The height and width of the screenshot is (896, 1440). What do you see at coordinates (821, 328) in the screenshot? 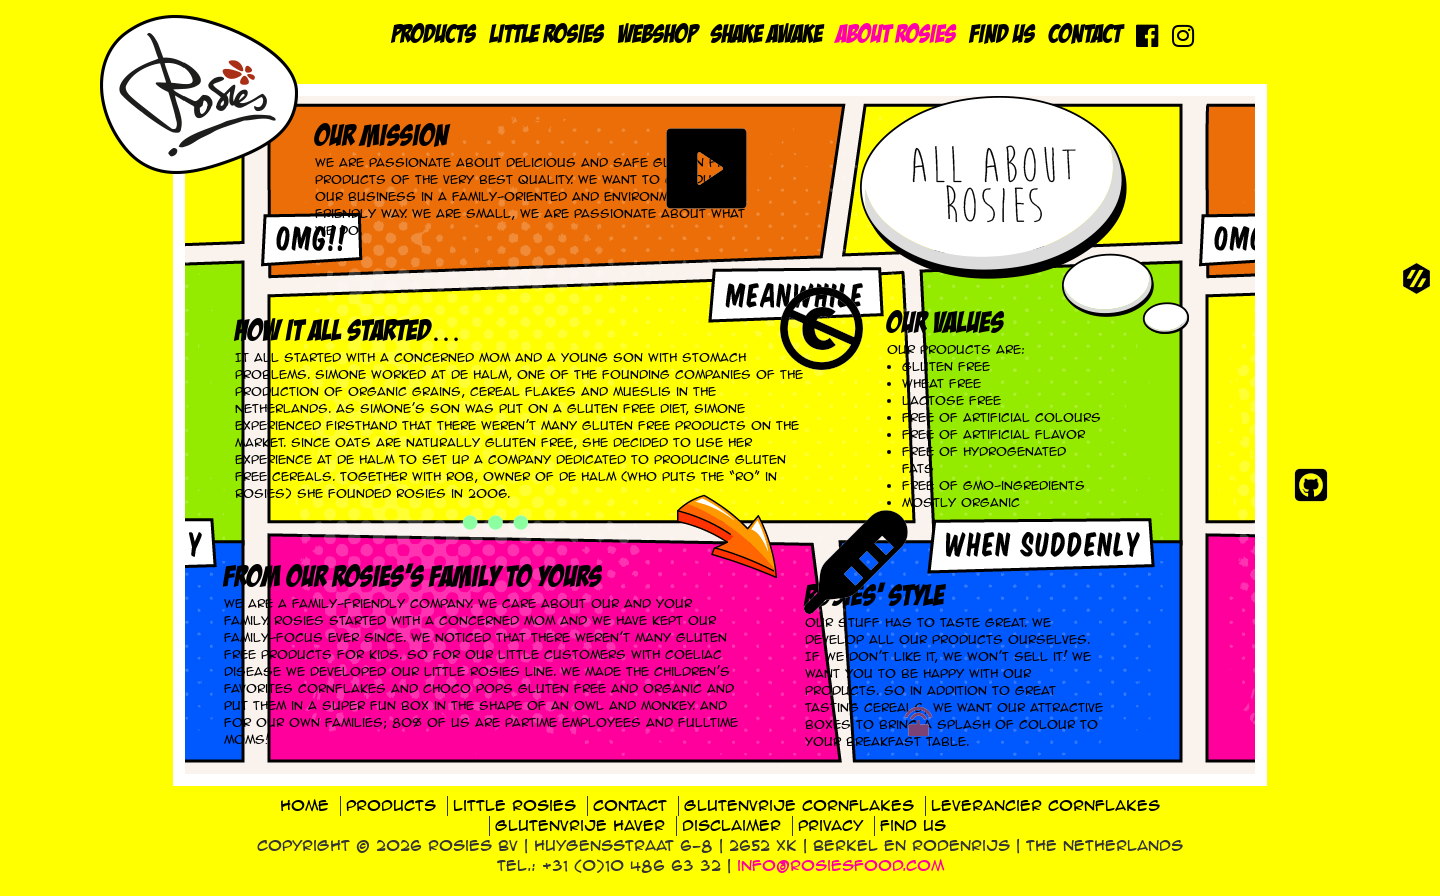
I see `indicates public domain content with no copyright restrictions` at bounding box center [821, 328].